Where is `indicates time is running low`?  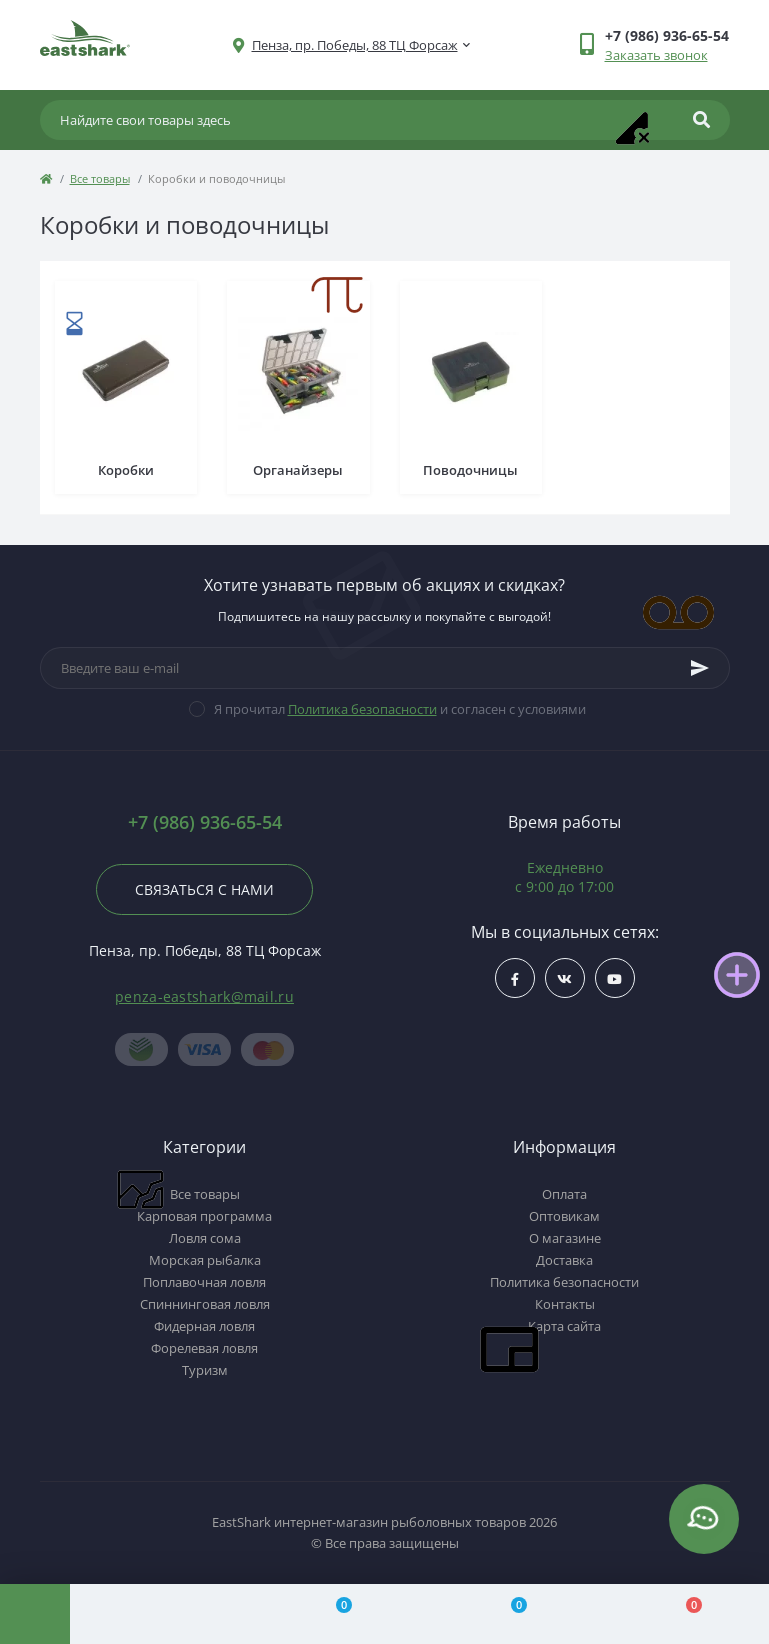
indicates time is running low is located at coordinates (74, 323).